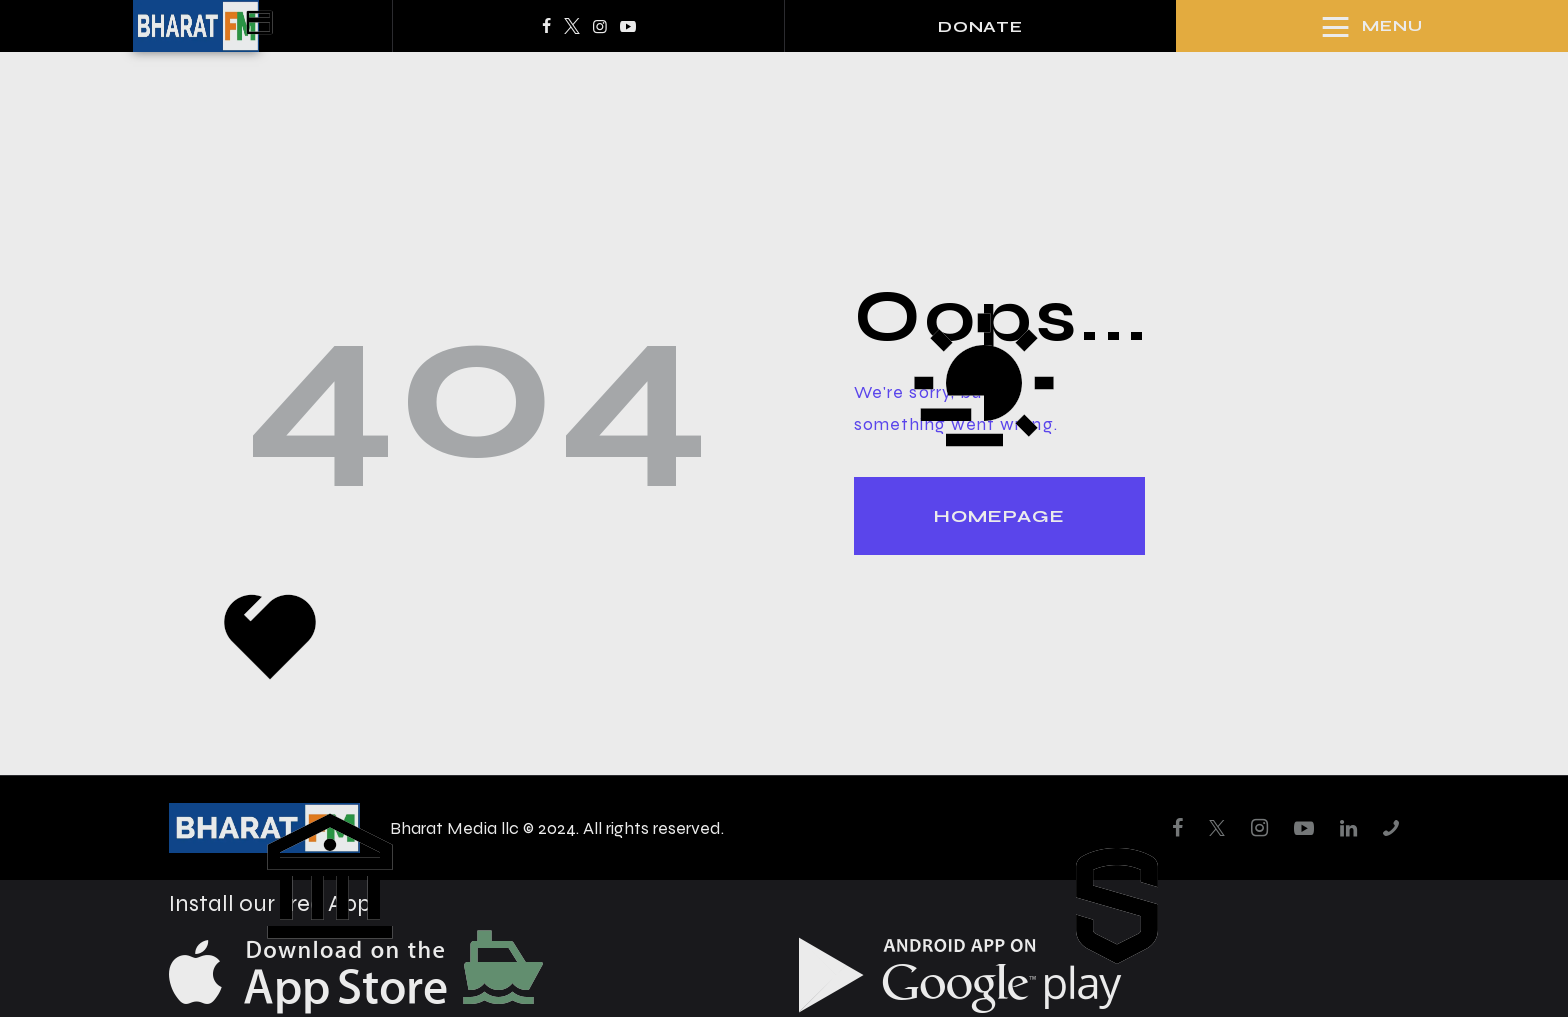  Describe the element at coordinates (984, 383) in the screenshot. I see `indicates foggy or hazy weather conditions` at that location.